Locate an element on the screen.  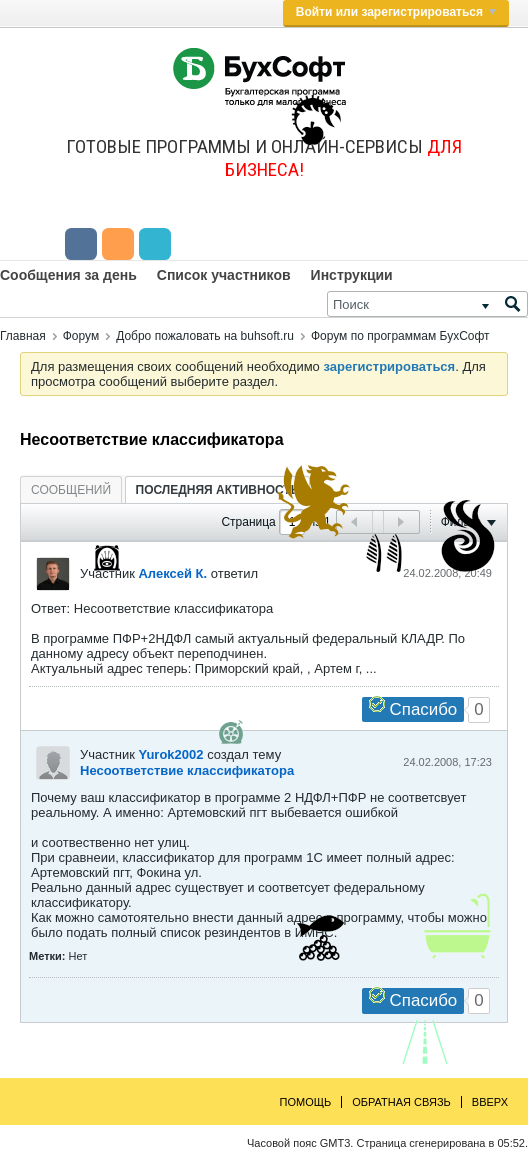
view directions or navigation options is located at coordinates (425, 1042).